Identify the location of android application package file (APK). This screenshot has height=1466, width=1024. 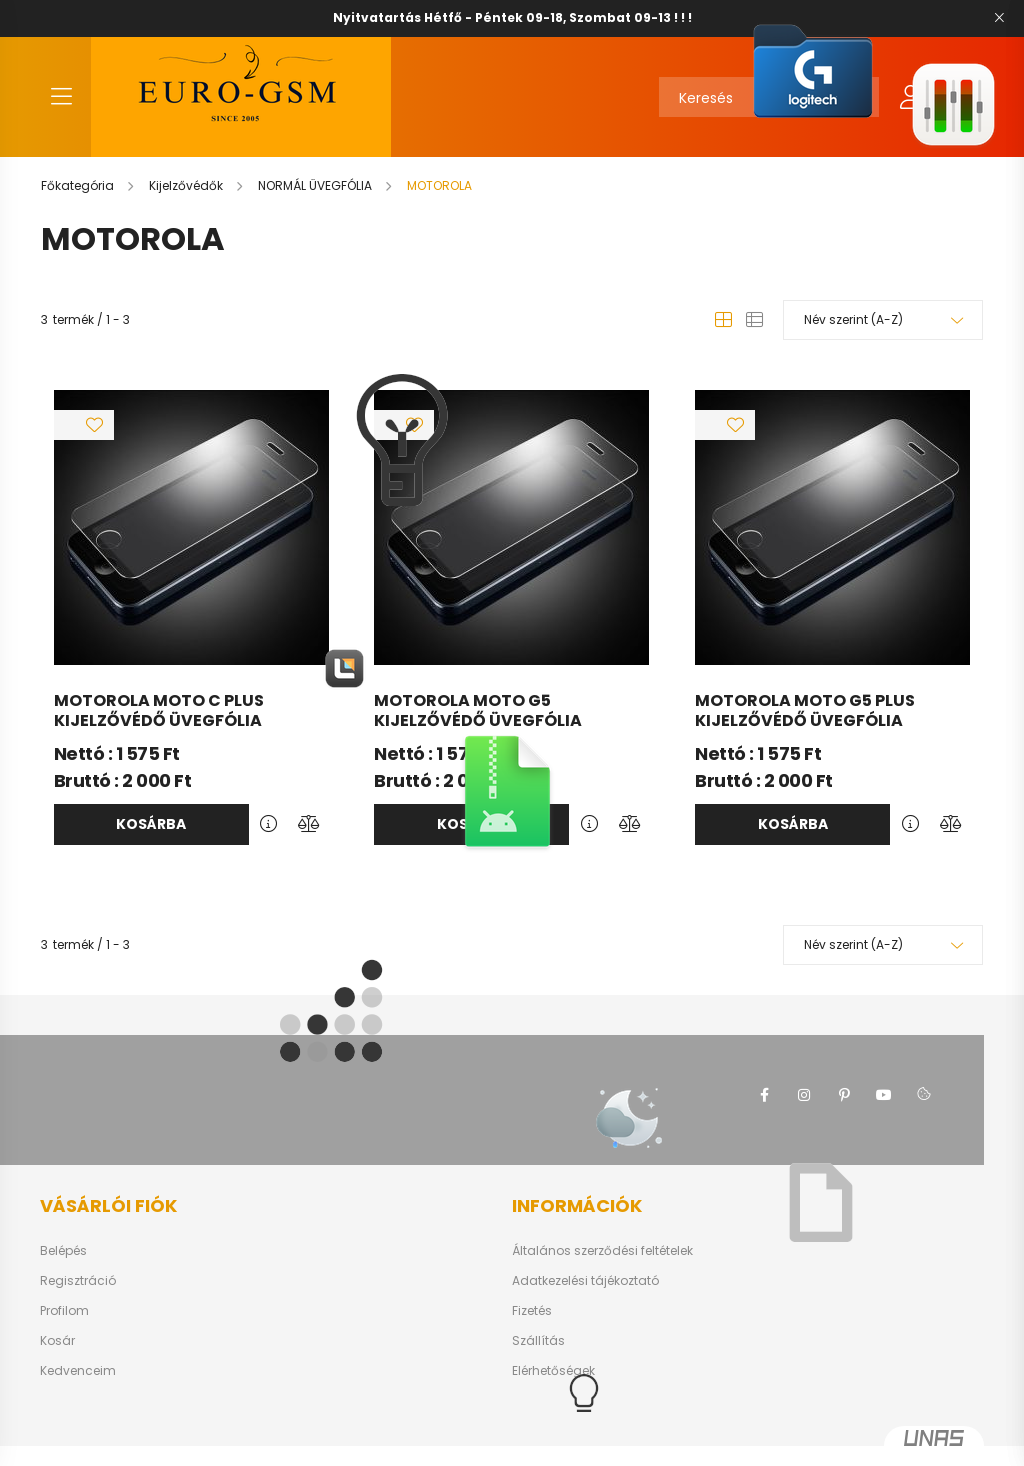
(507, 793).